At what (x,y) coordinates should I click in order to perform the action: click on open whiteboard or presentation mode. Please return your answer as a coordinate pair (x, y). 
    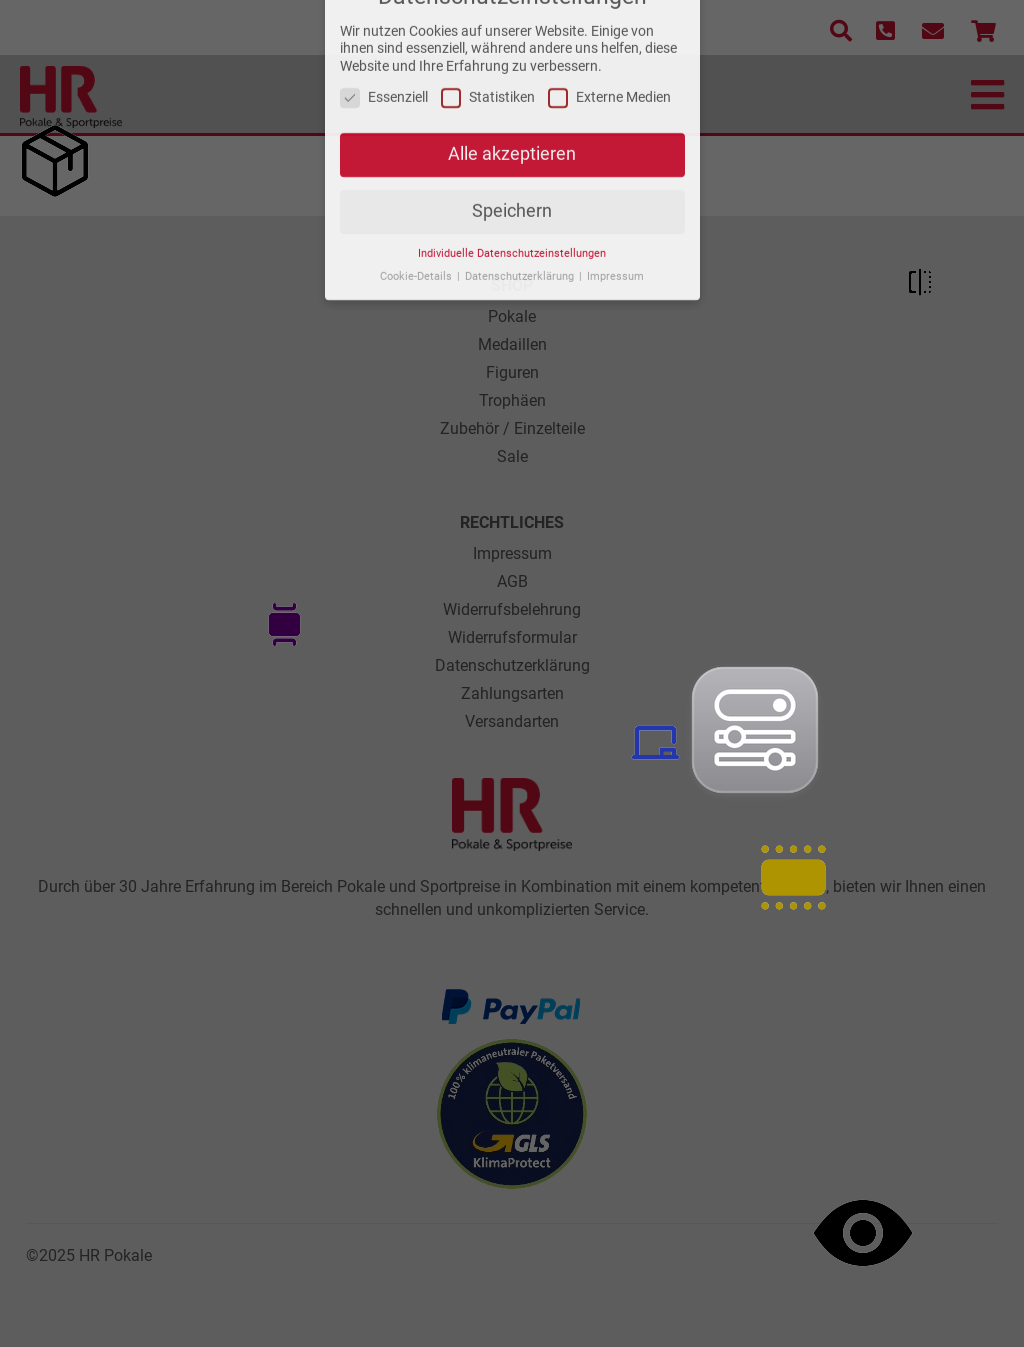
    Looking at the image, I should click on (655, 743).